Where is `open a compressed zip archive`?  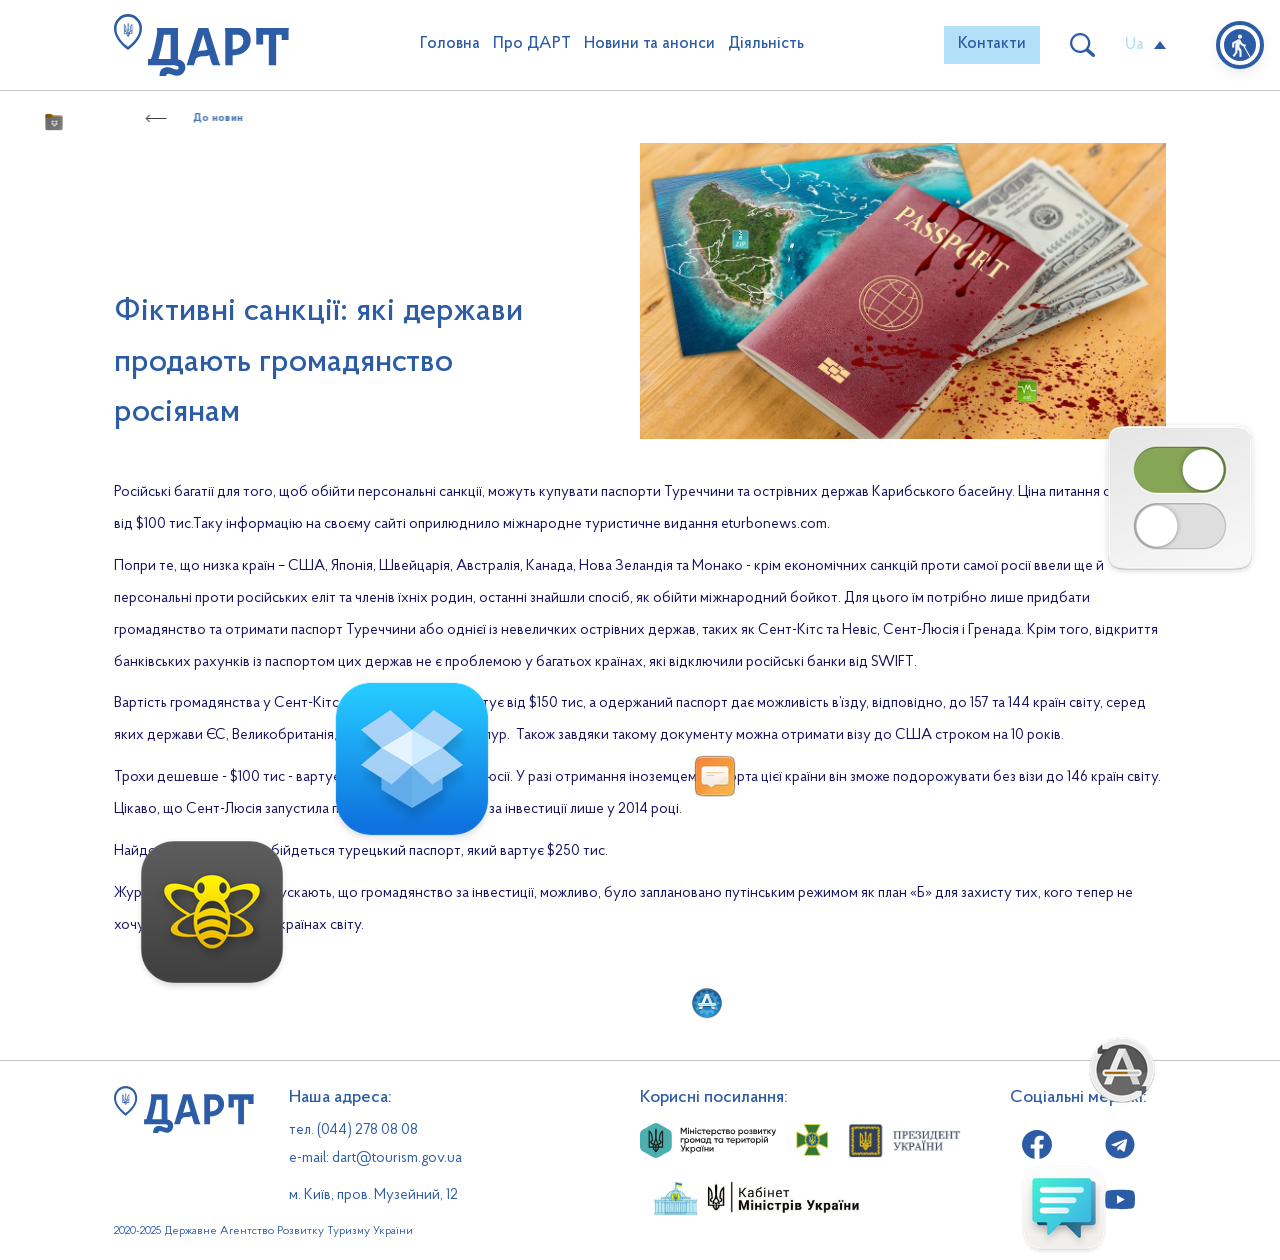 open a compressed zip archive is located at coordinates (740, 239).